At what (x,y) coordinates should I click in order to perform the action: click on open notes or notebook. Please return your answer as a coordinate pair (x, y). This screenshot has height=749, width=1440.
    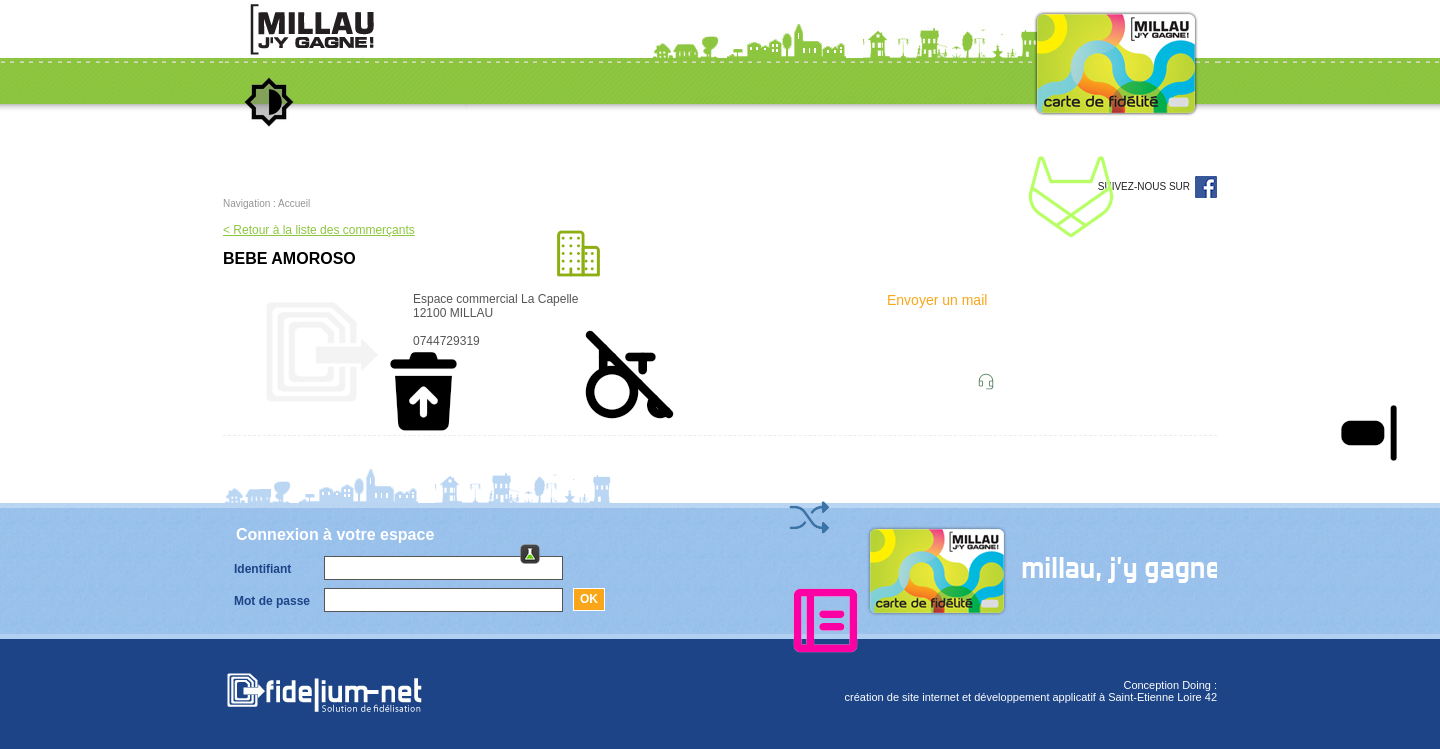
    Looking at the image, I should click on (825, 620).